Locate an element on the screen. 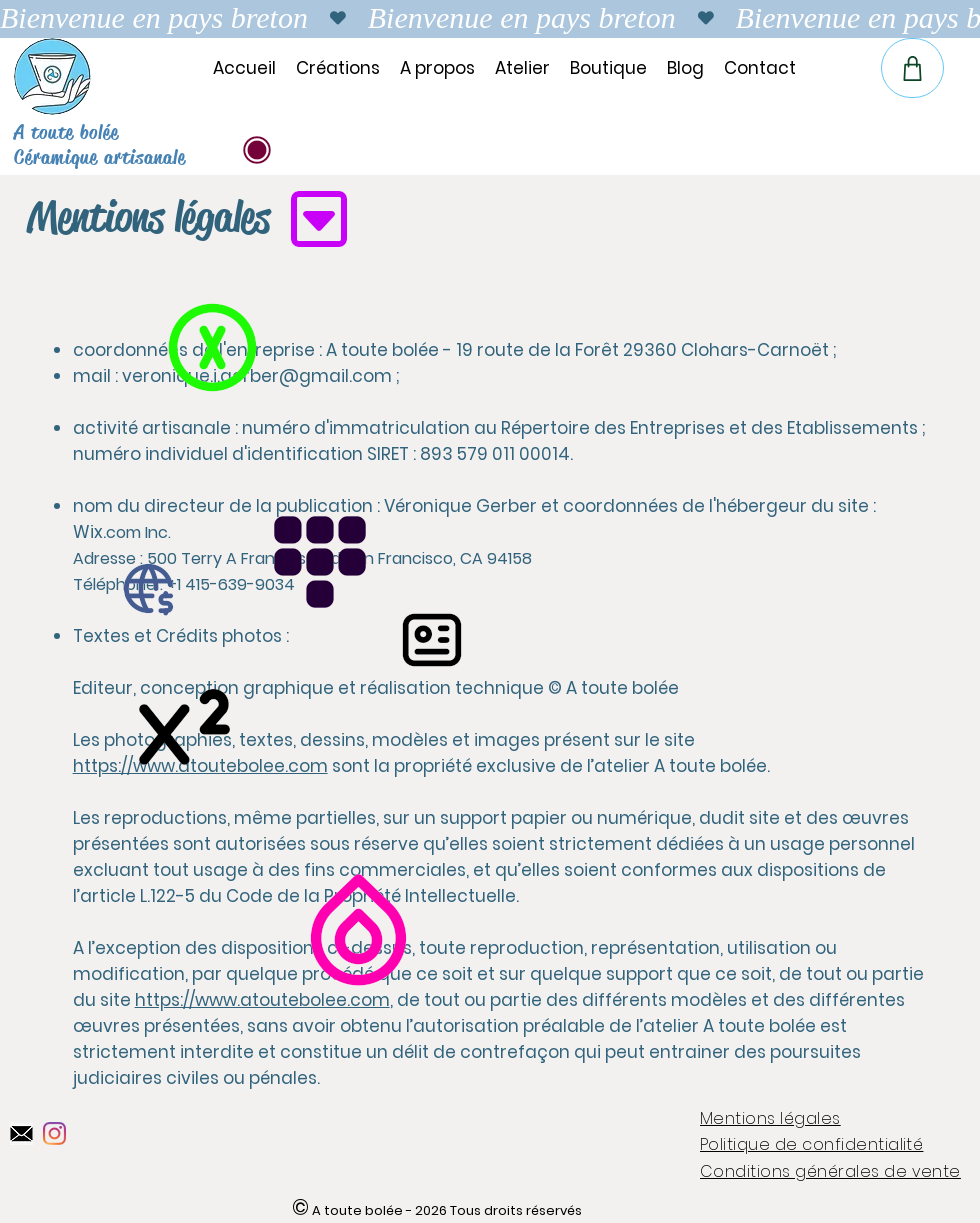  open the phone dialpad is located at coordinates (320, 562).